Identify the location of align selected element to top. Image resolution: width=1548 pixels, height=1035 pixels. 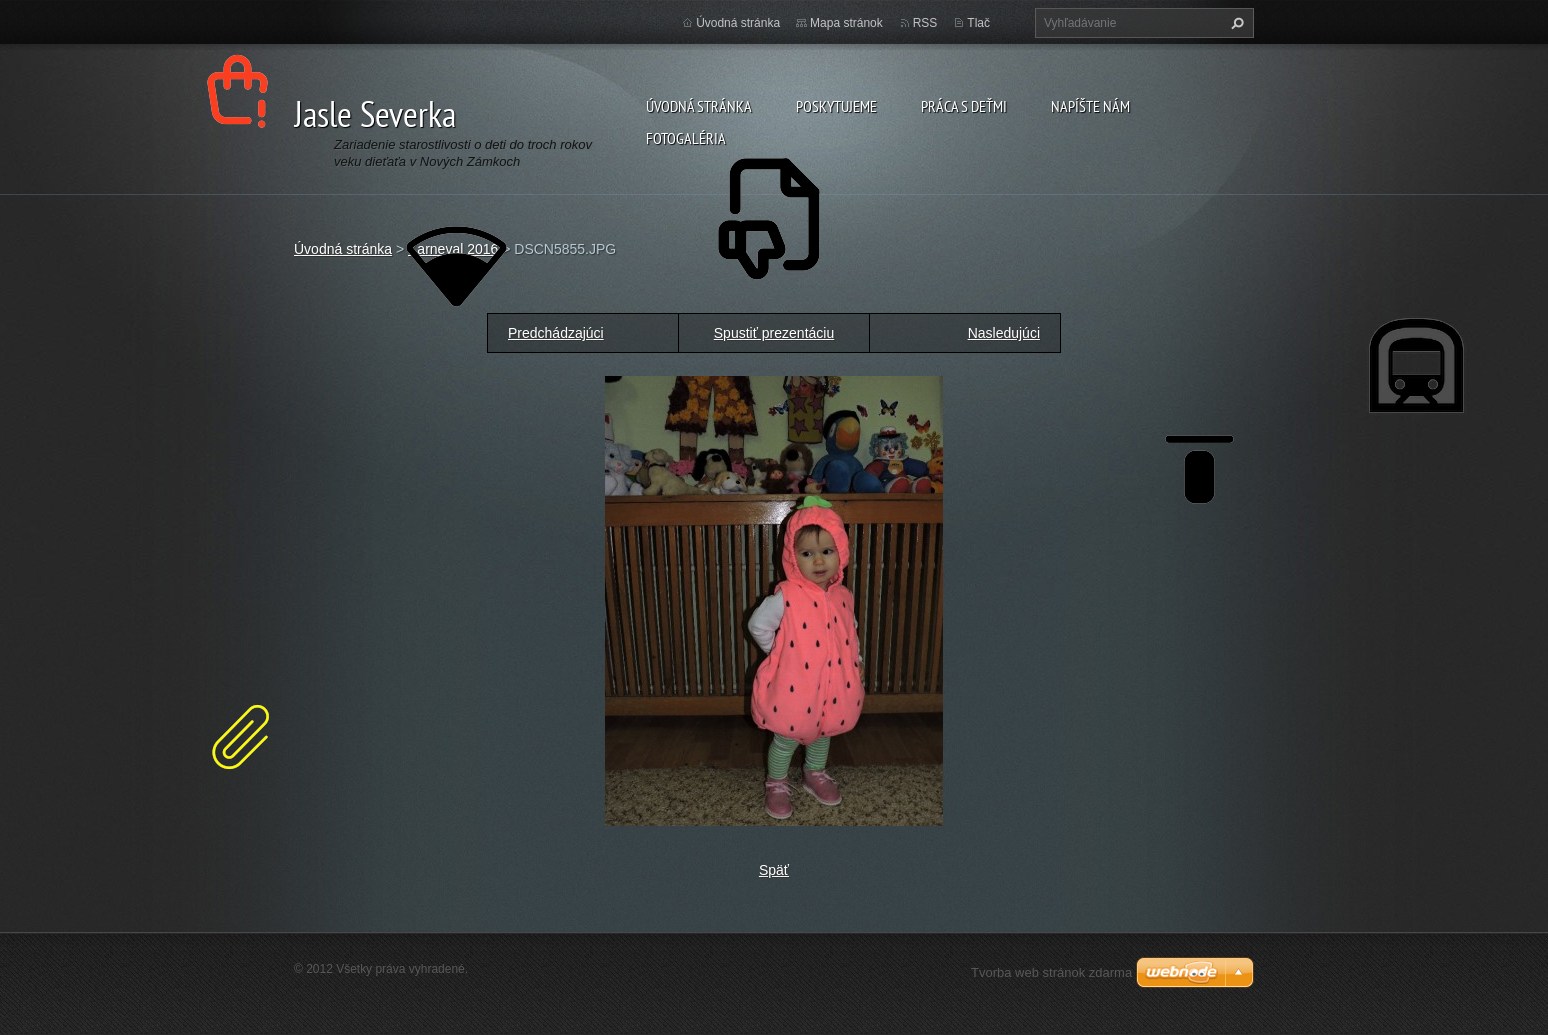
(1199, 469).